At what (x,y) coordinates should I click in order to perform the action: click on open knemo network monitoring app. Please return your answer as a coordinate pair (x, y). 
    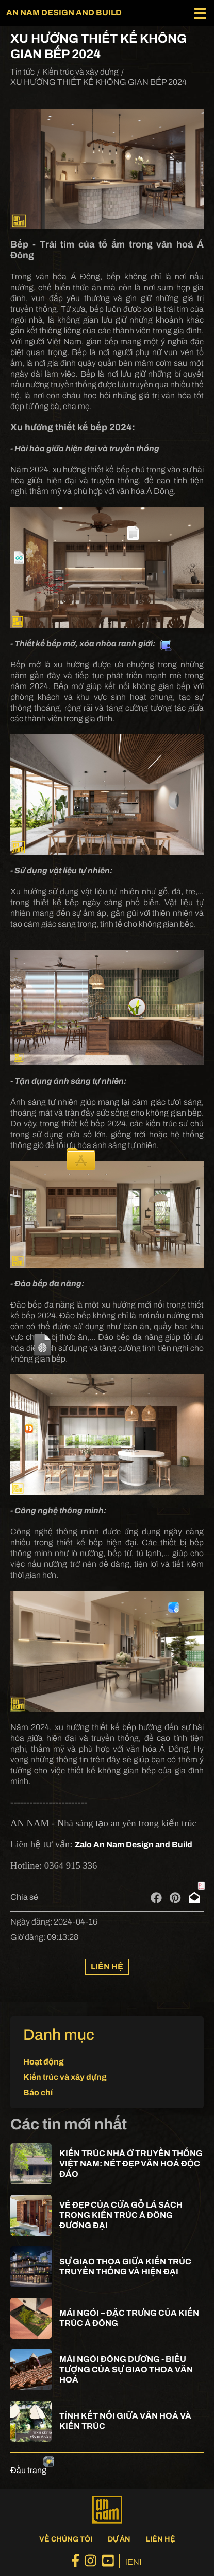
    Looking at the image, I should click on (173, 1607).